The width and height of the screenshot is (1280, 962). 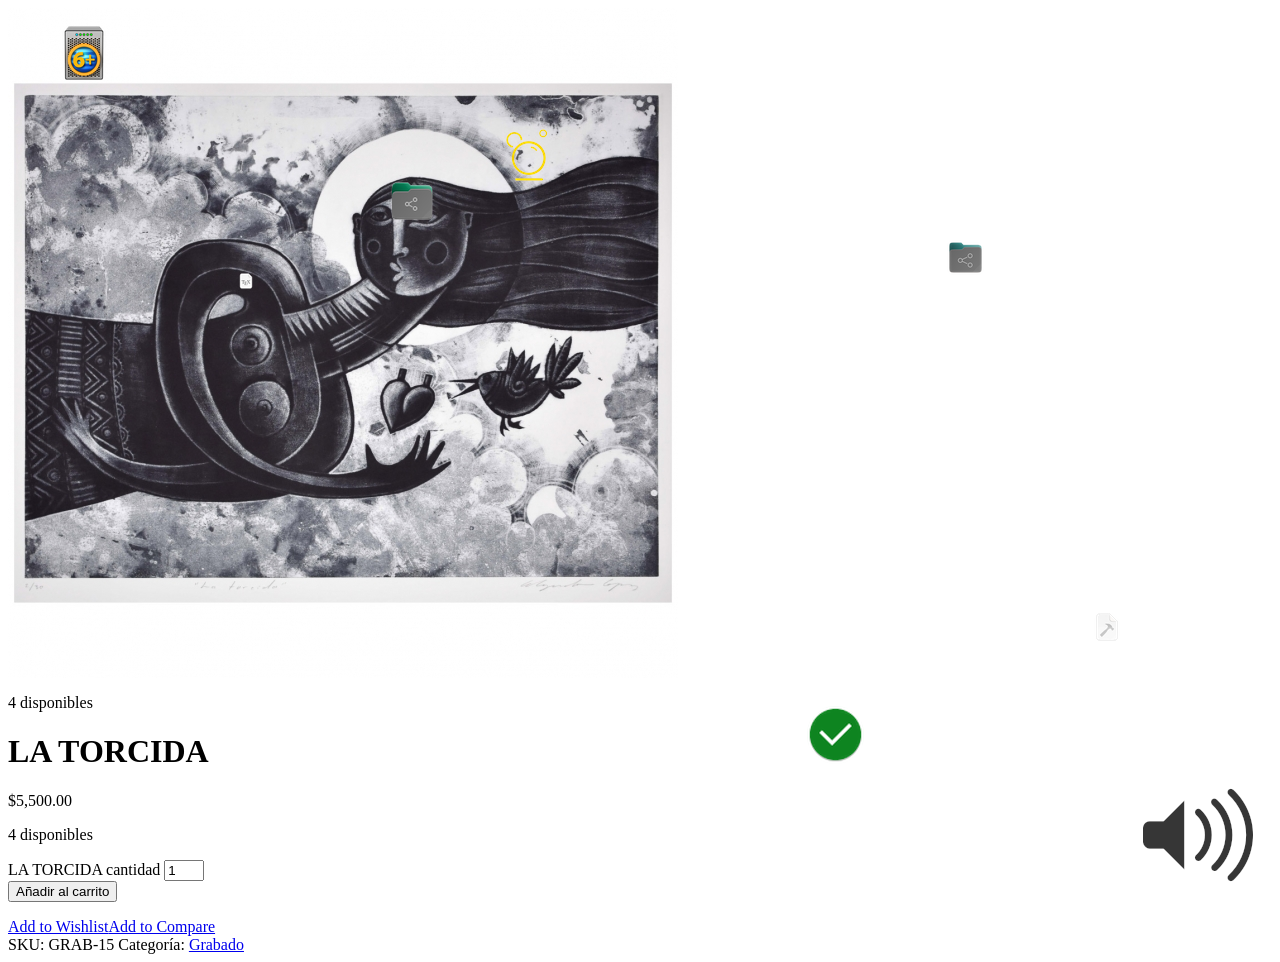 What do you see at coordinates (84, 53) in the screenshot?
I see `RAID 6+ storage configuration or array` at bounding box center [84, 53].